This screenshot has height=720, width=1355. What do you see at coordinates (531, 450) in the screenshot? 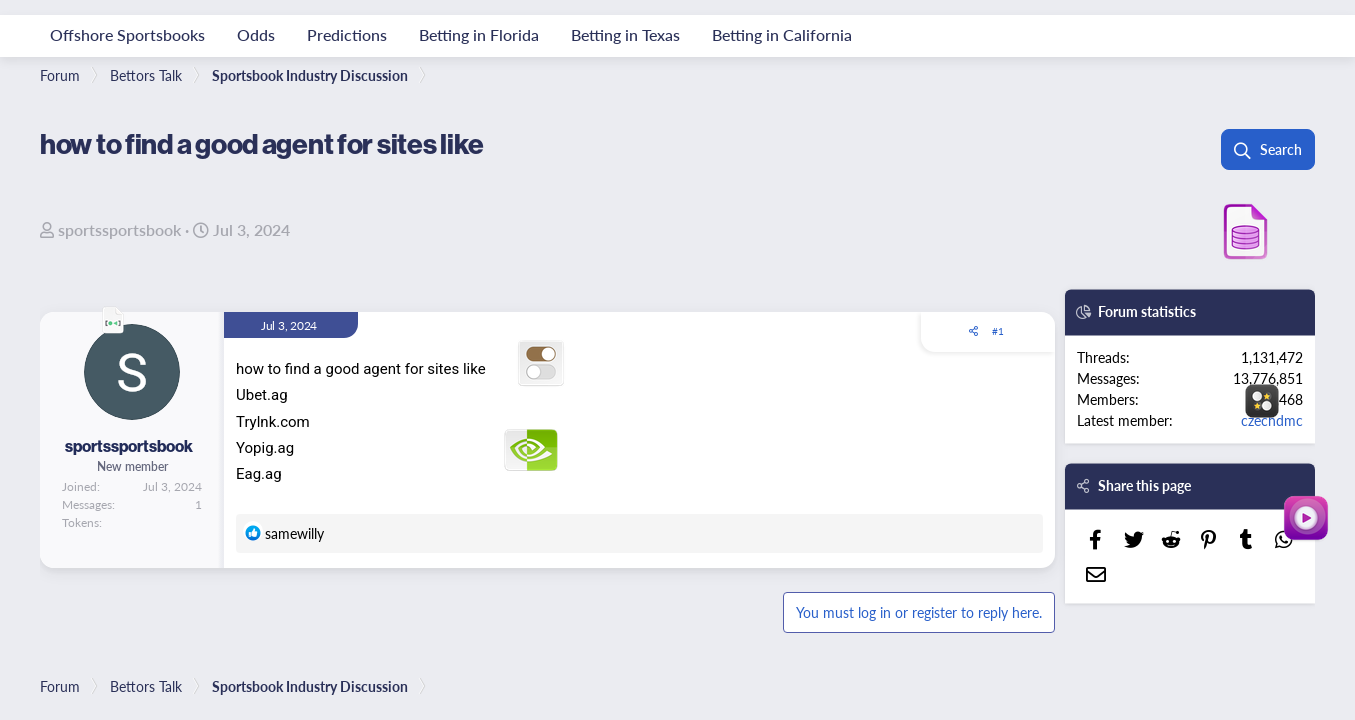
I see `open nvidia graphics card settings` at bounding box center [531, 450].